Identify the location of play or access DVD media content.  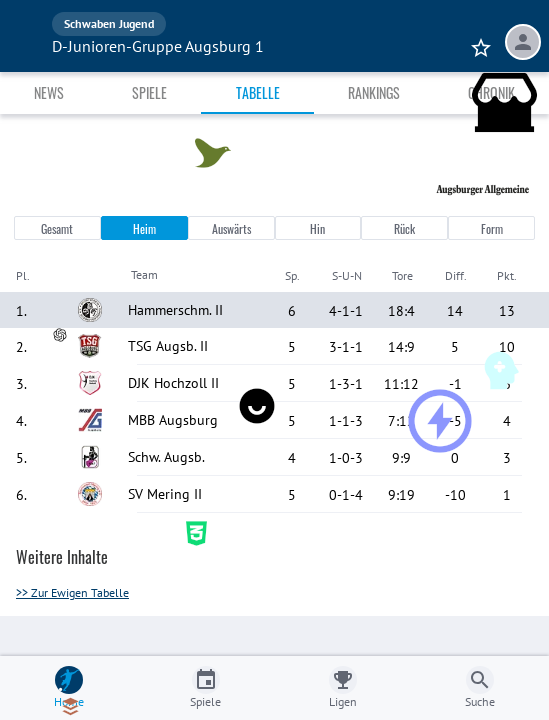
(440, 421).